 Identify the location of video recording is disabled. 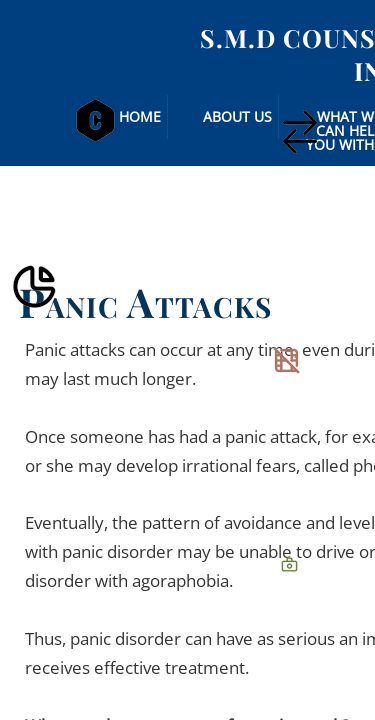
(286, 360).